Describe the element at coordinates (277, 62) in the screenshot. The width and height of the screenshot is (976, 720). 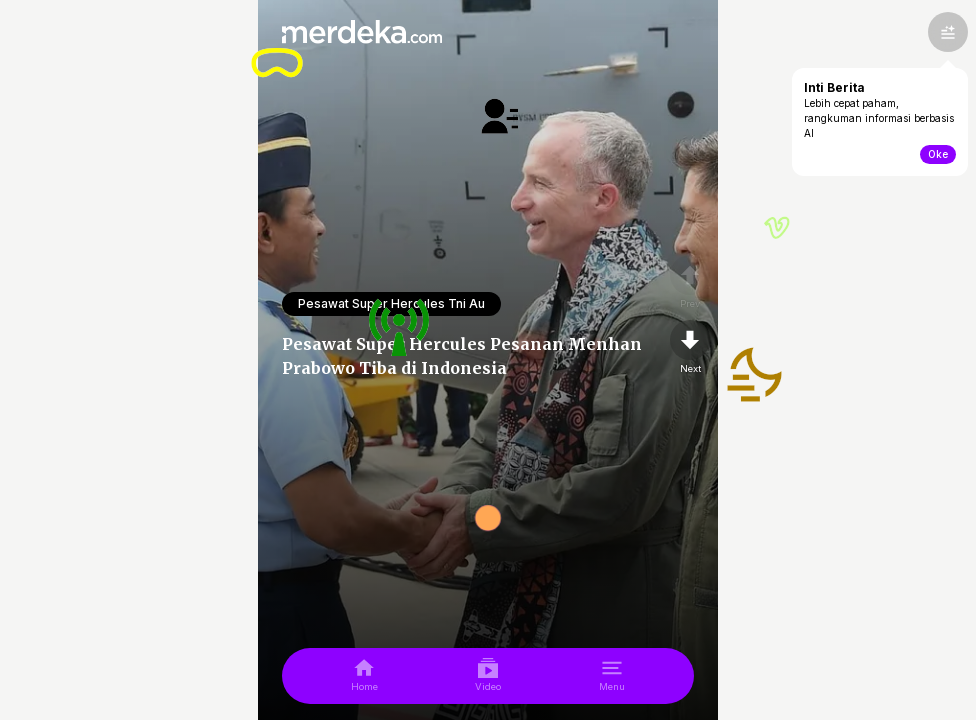
I see `access virtual reality or immersive mode` at that location.